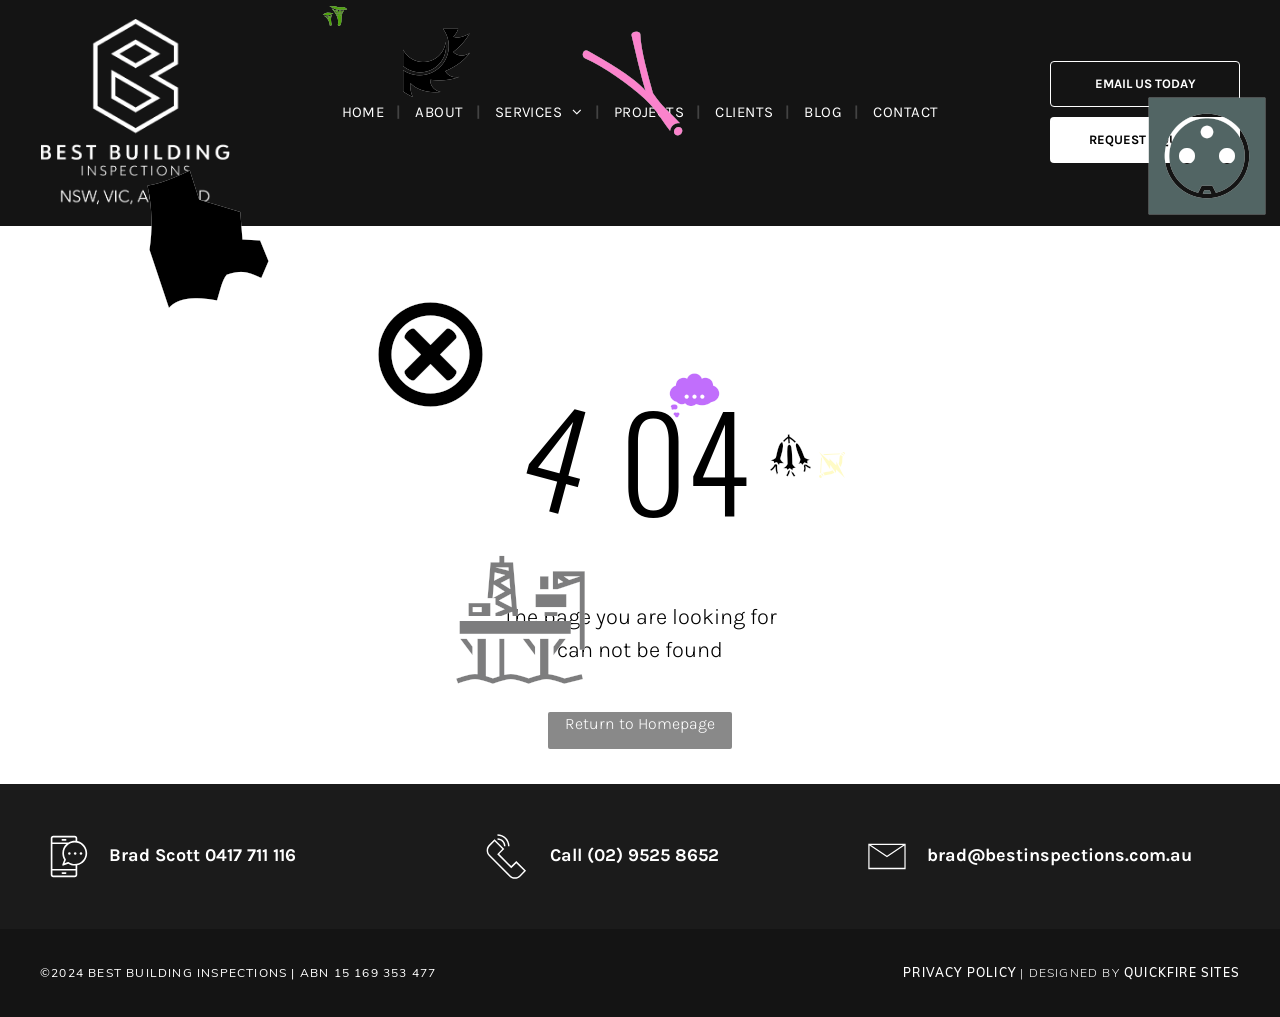 This screenshot has width=1280, height=1017. What do you see at coordinates (832, 465) in the screenshot?
I see `equip lightning bow weapon` at bounding box center [832, 465].